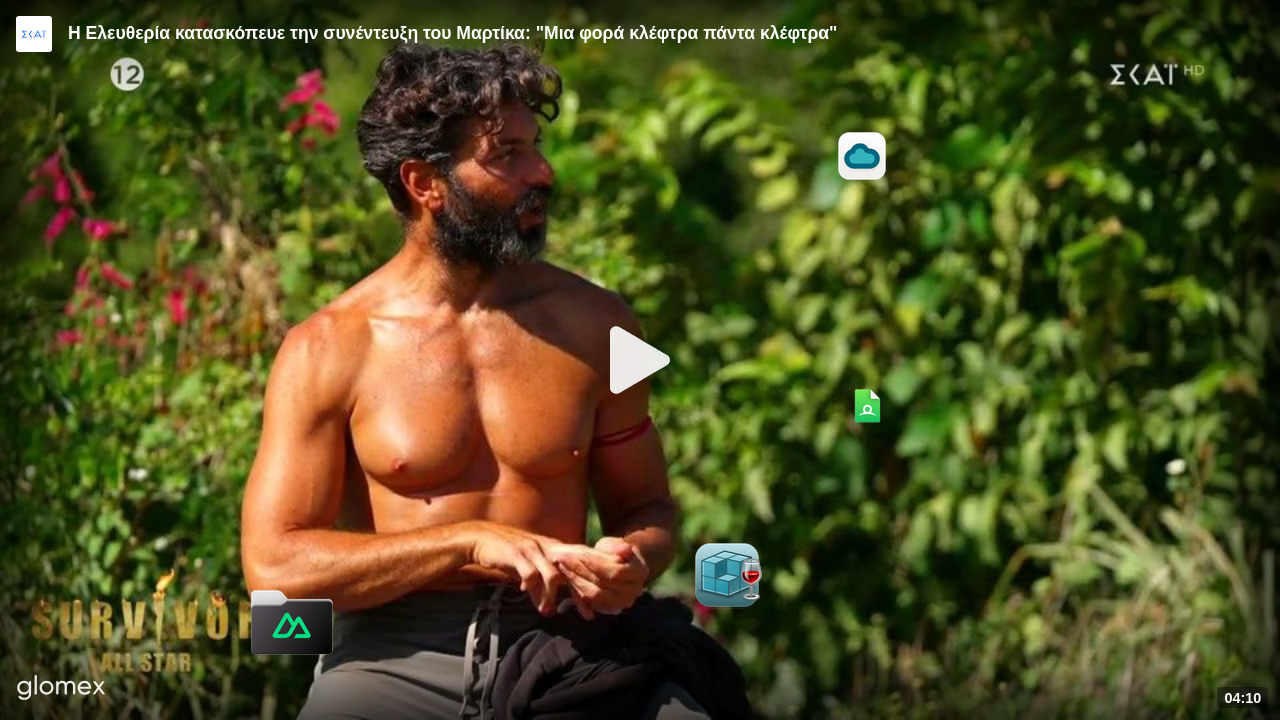 This screenshot has width=1280, height=720. Describe the element at coordinates (291, 624) in the screenshot. I see `open nuxt.js project folder` at that location.